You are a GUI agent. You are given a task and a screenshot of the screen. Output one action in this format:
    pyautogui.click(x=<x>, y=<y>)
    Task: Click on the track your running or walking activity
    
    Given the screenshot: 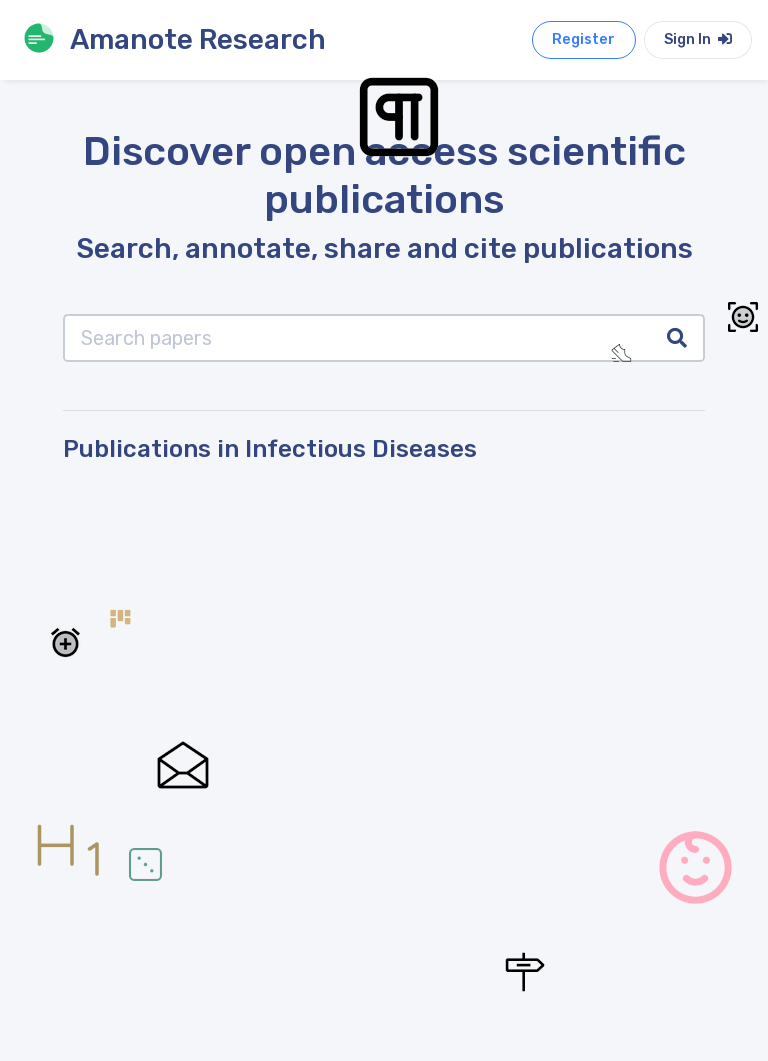 What is the action you would take?
    pyautogui.click(x=621, y=354)
    